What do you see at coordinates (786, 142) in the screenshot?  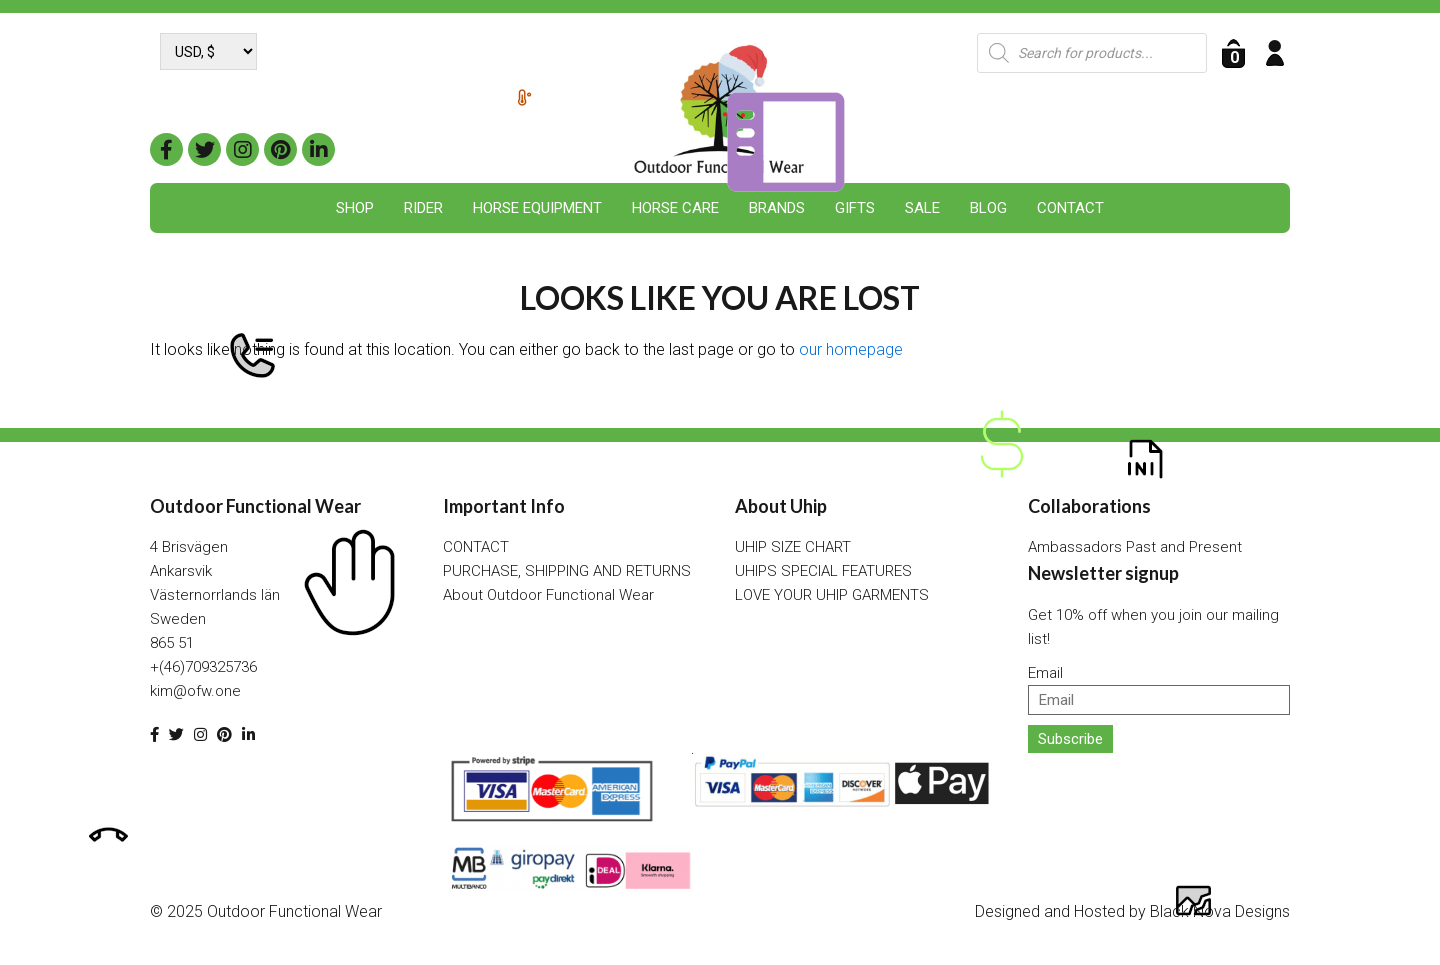 I see `toggle the sidebar panel` at bounding box center [786, 142].